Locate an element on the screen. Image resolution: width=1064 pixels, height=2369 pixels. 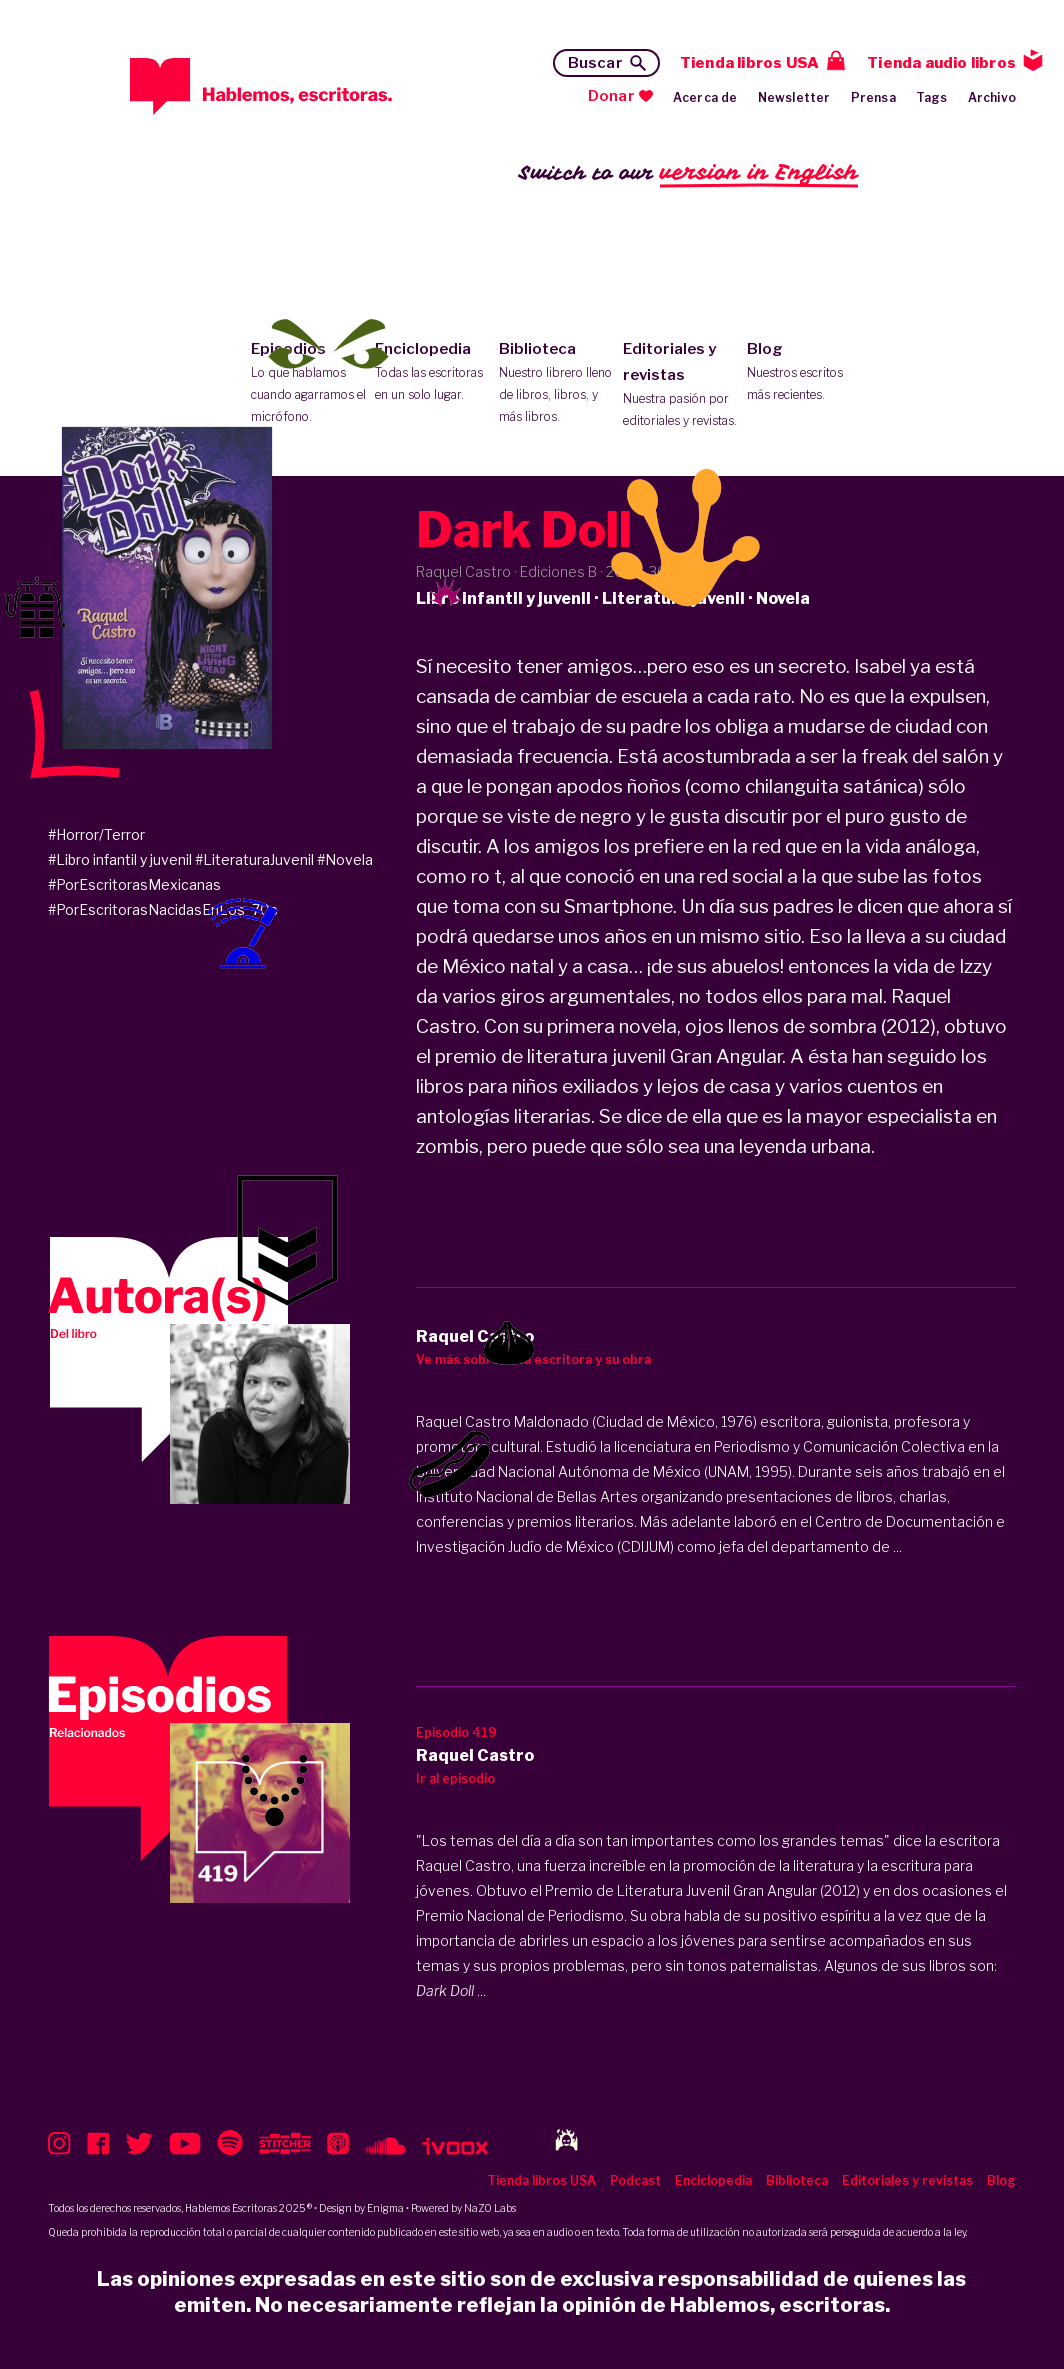
enter a new area or portal in a game is located at coordinates (446, 591).